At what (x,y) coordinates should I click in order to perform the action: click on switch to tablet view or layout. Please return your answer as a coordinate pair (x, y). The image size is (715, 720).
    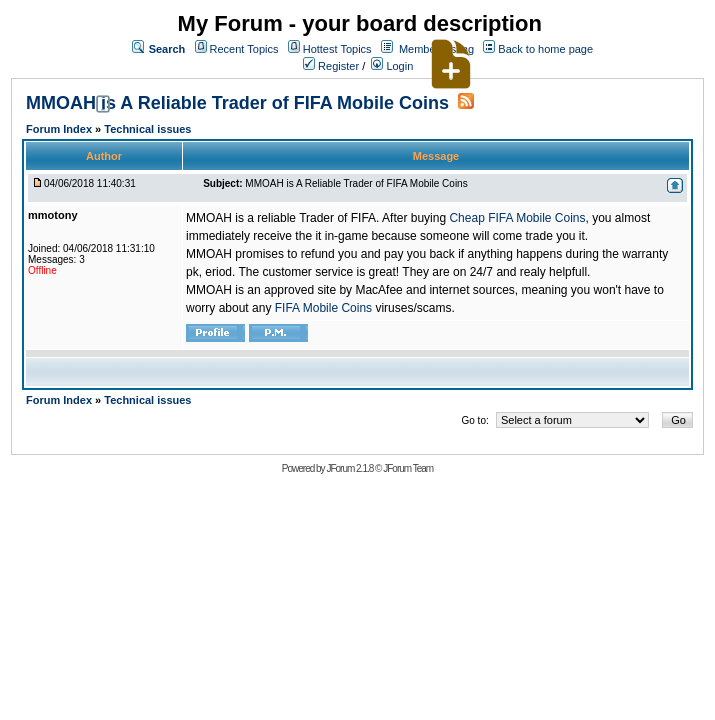
    Looking at the image, I should click on (103, 104).